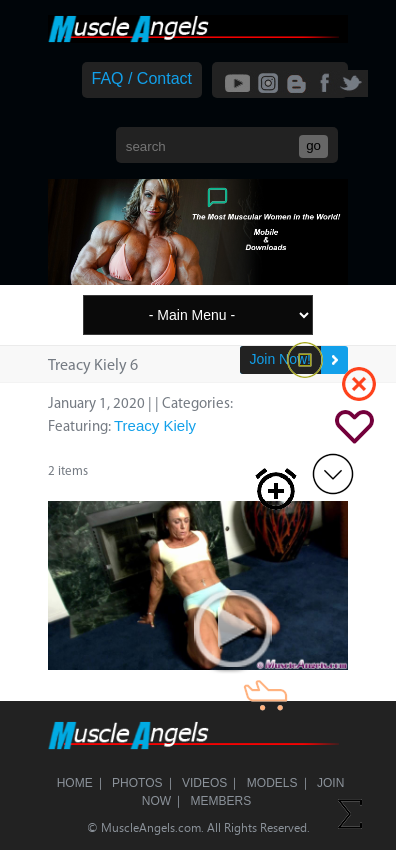 The width and height of the screenshot is (396, 850). What do you see at coordinates (305, 360) in the screenshot?
I see `stop media playback` at bounding box center [305, 360].